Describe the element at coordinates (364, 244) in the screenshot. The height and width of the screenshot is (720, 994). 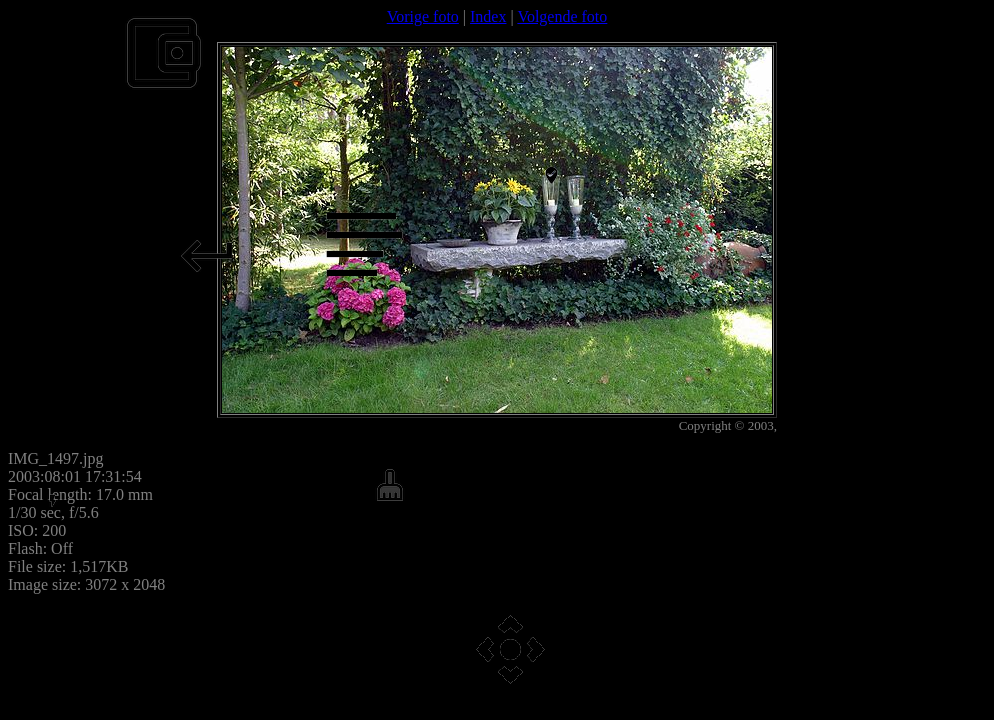
I see `view items in a flat list format` at that location.